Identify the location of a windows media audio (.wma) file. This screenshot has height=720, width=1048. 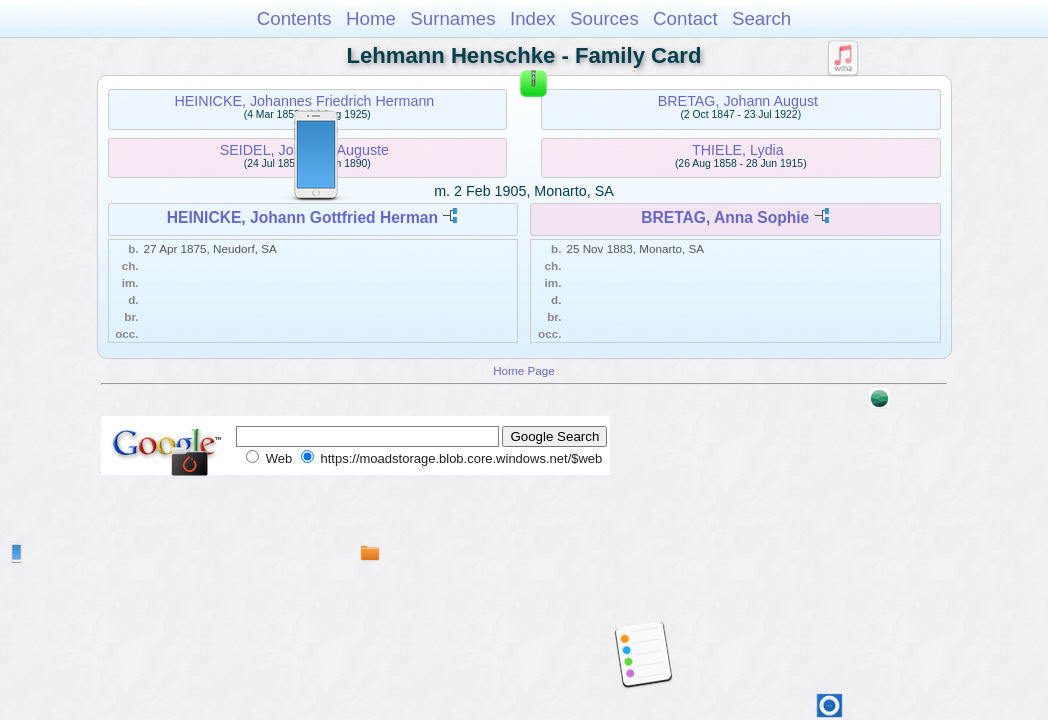
(843, 58).